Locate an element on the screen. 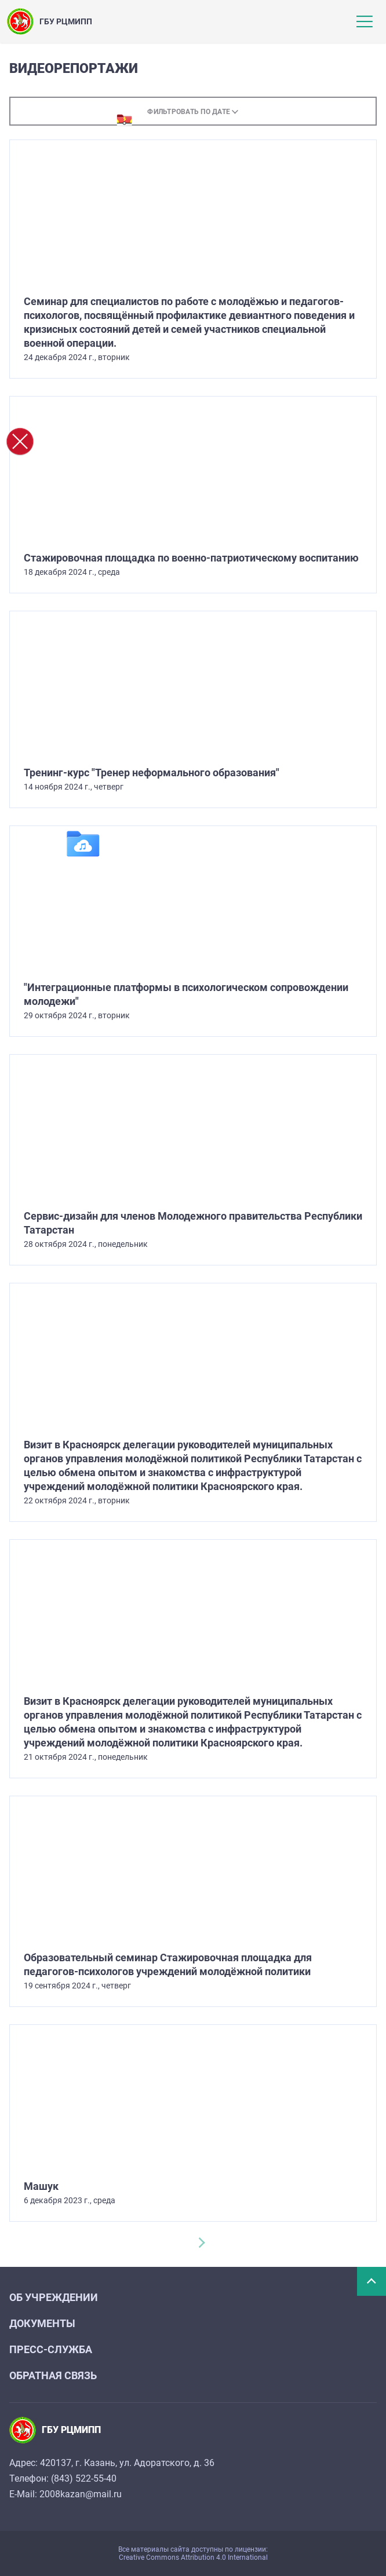 The width and height of the screenshot is (386, 2576). folder for pokémon-related files or game assets is located at coordinates (124, 120).